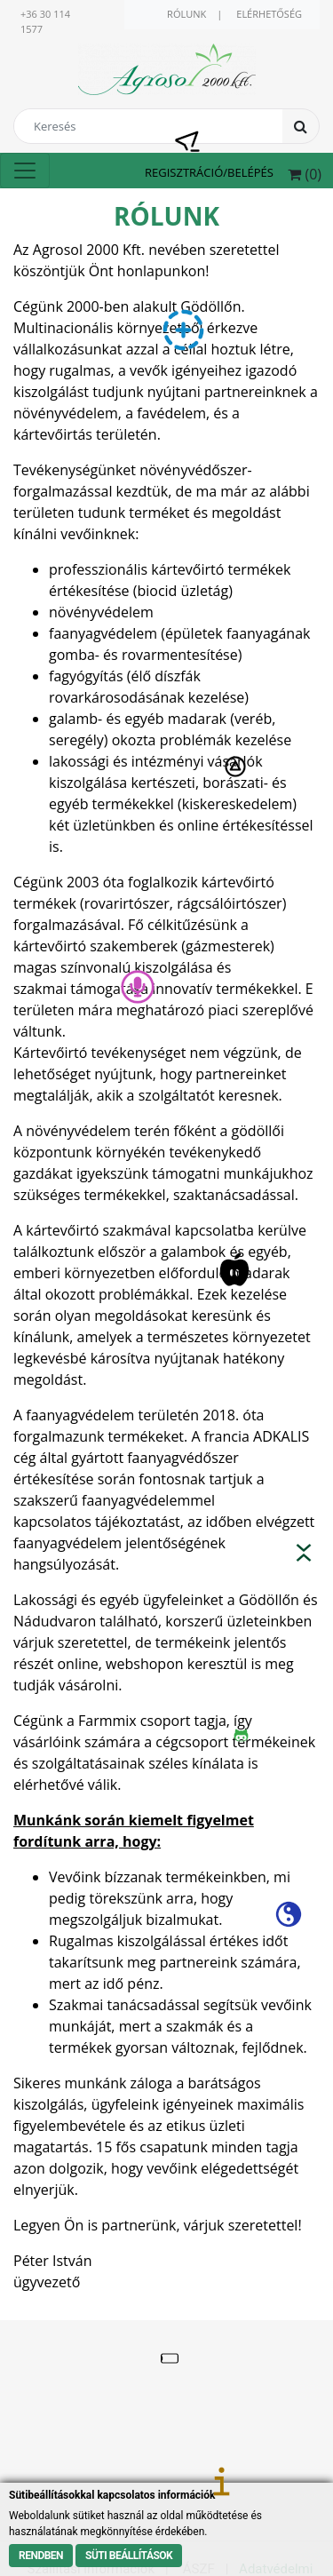 The height and width of the screenshot is (2576, 333). I want to click on collapse an expanded section or panel, so click(304, 1553).